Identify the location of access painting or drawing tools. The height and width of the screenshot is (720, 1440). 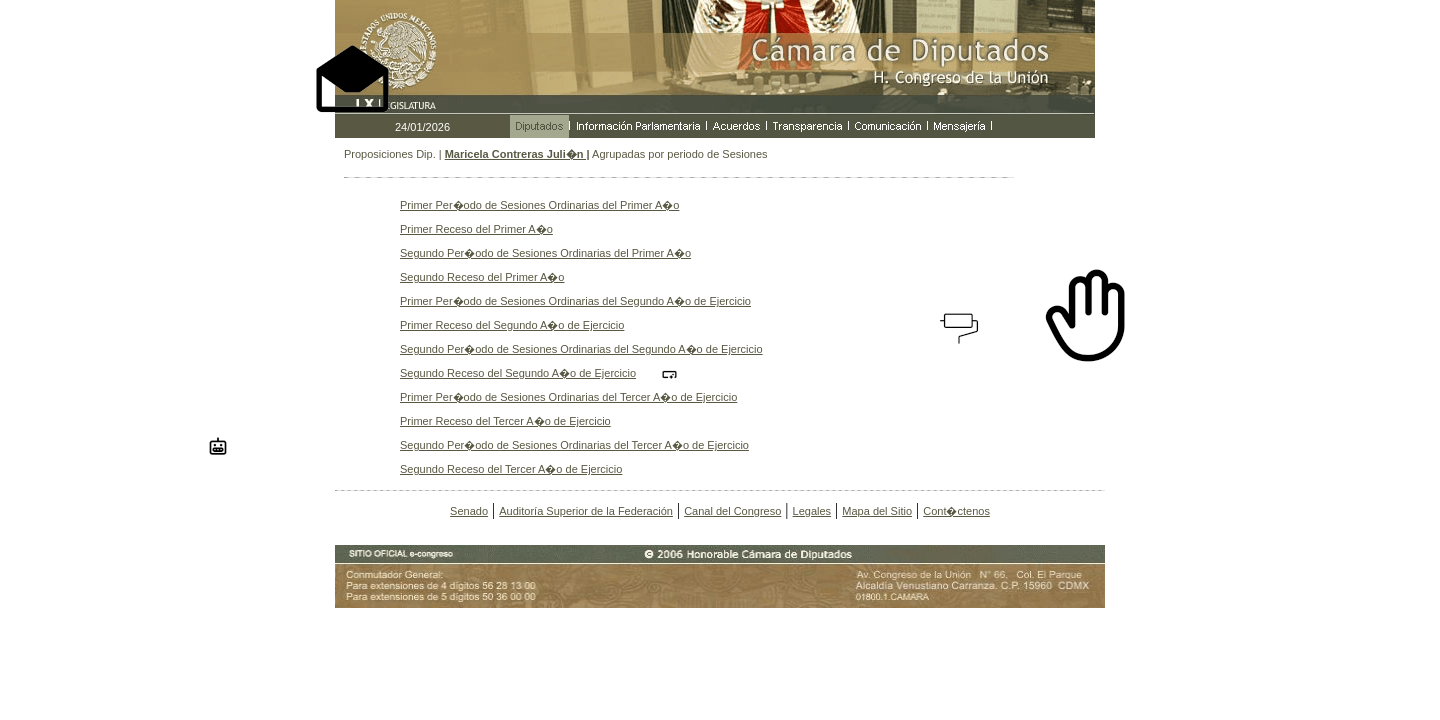
(959, 326).